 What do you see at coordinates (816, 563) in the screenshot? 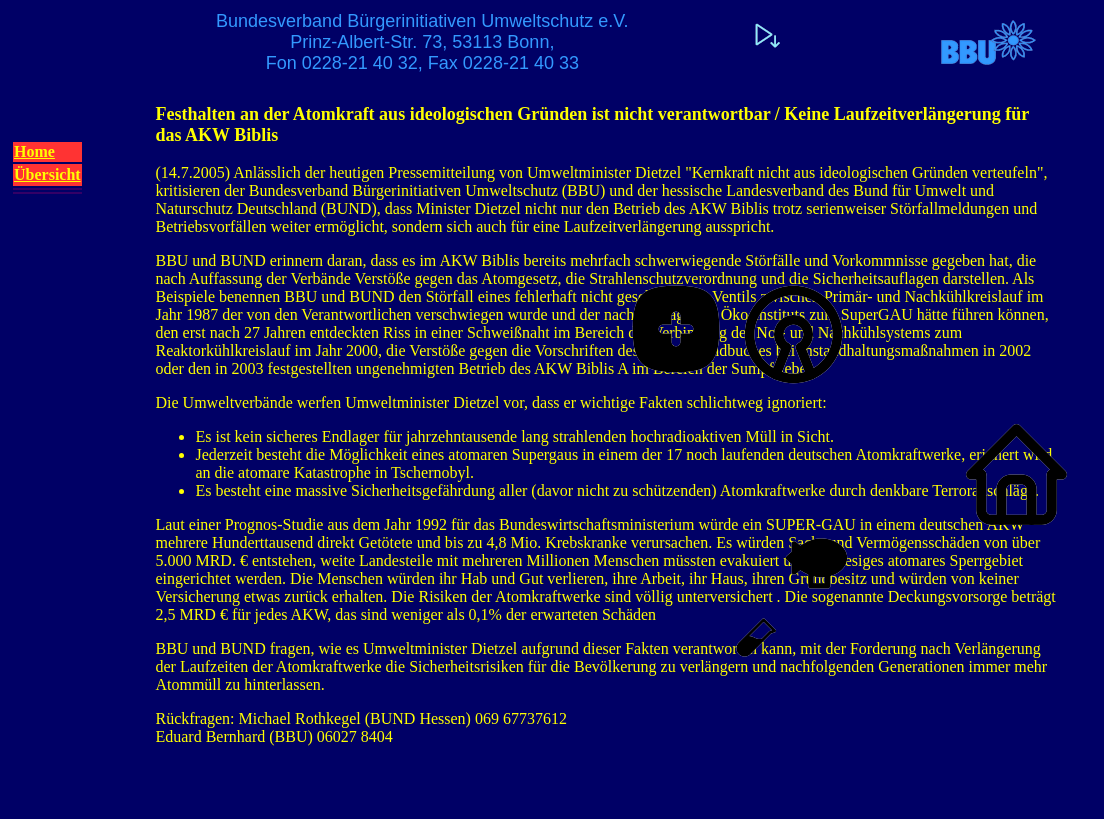
I see `access airship or blimp travel options` at bounding box center [816, 563].